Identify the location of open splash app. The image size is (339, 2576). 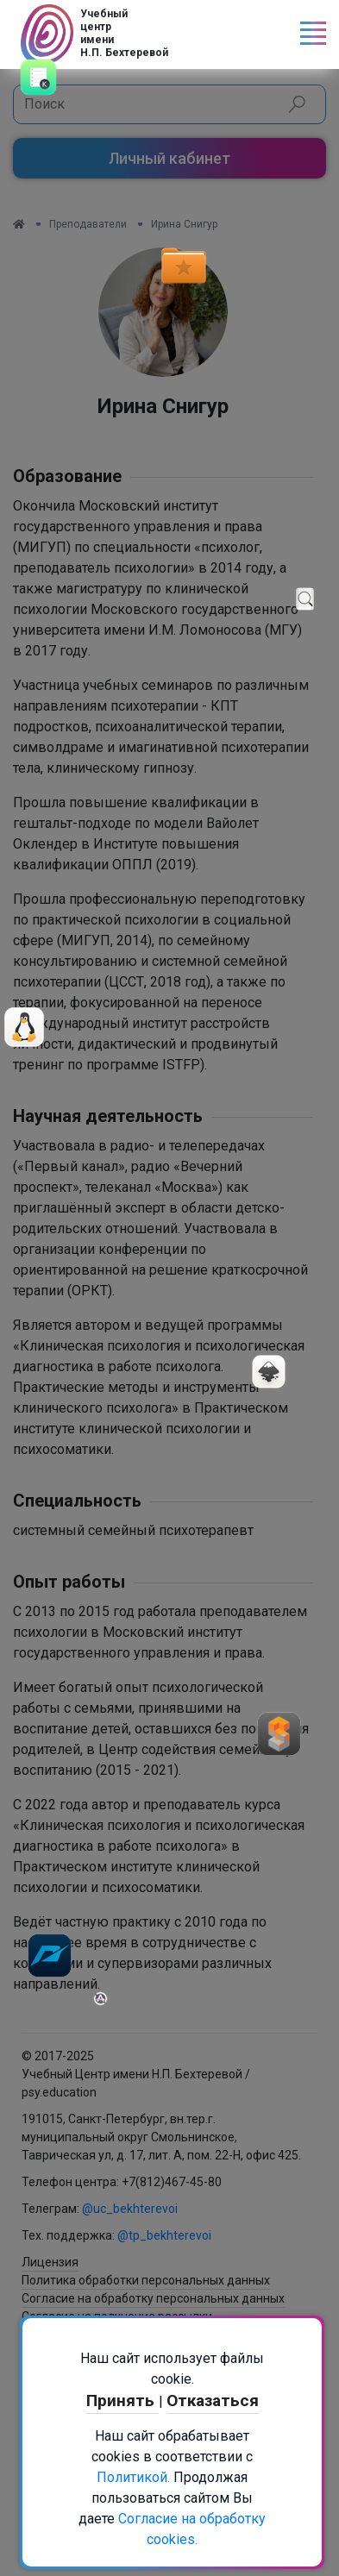
(279, 1733).